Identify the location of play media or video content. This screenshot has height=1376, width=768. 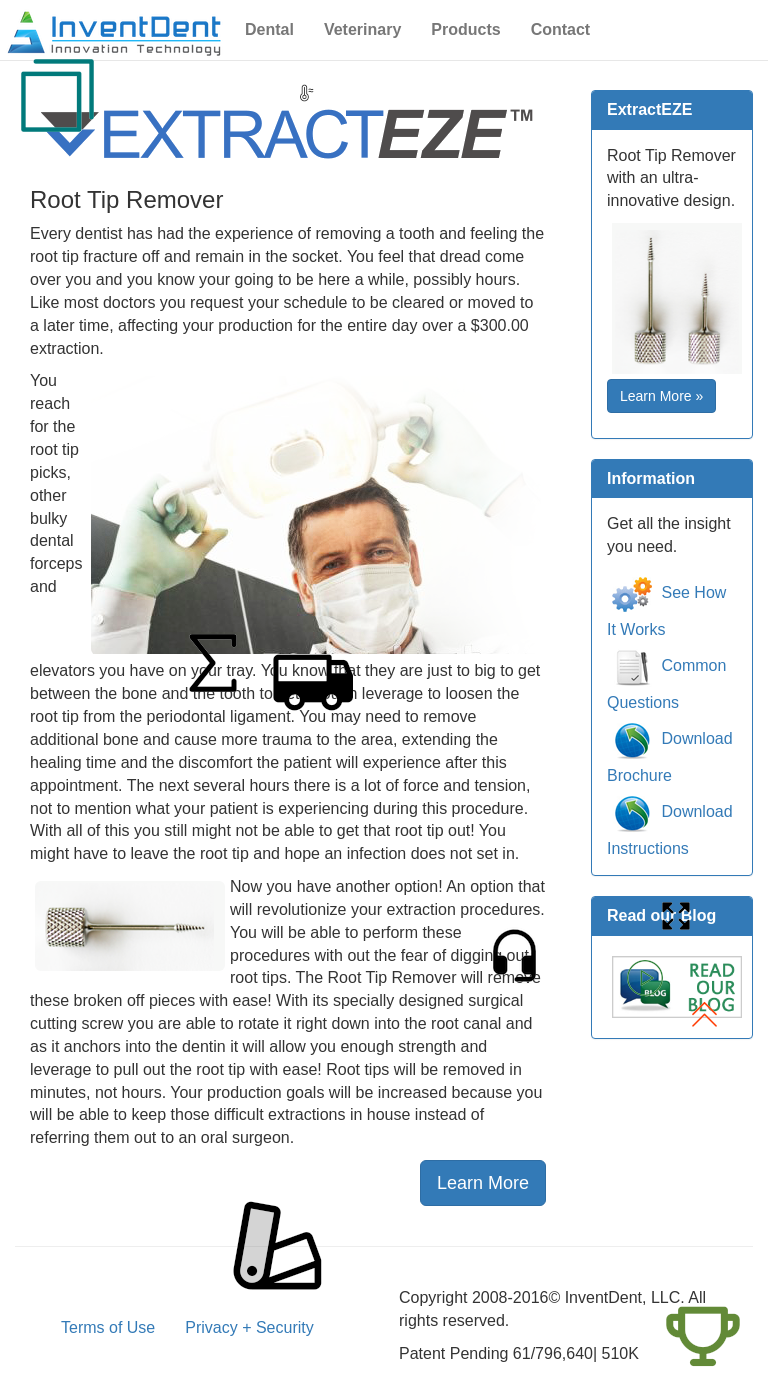
(645, 978).